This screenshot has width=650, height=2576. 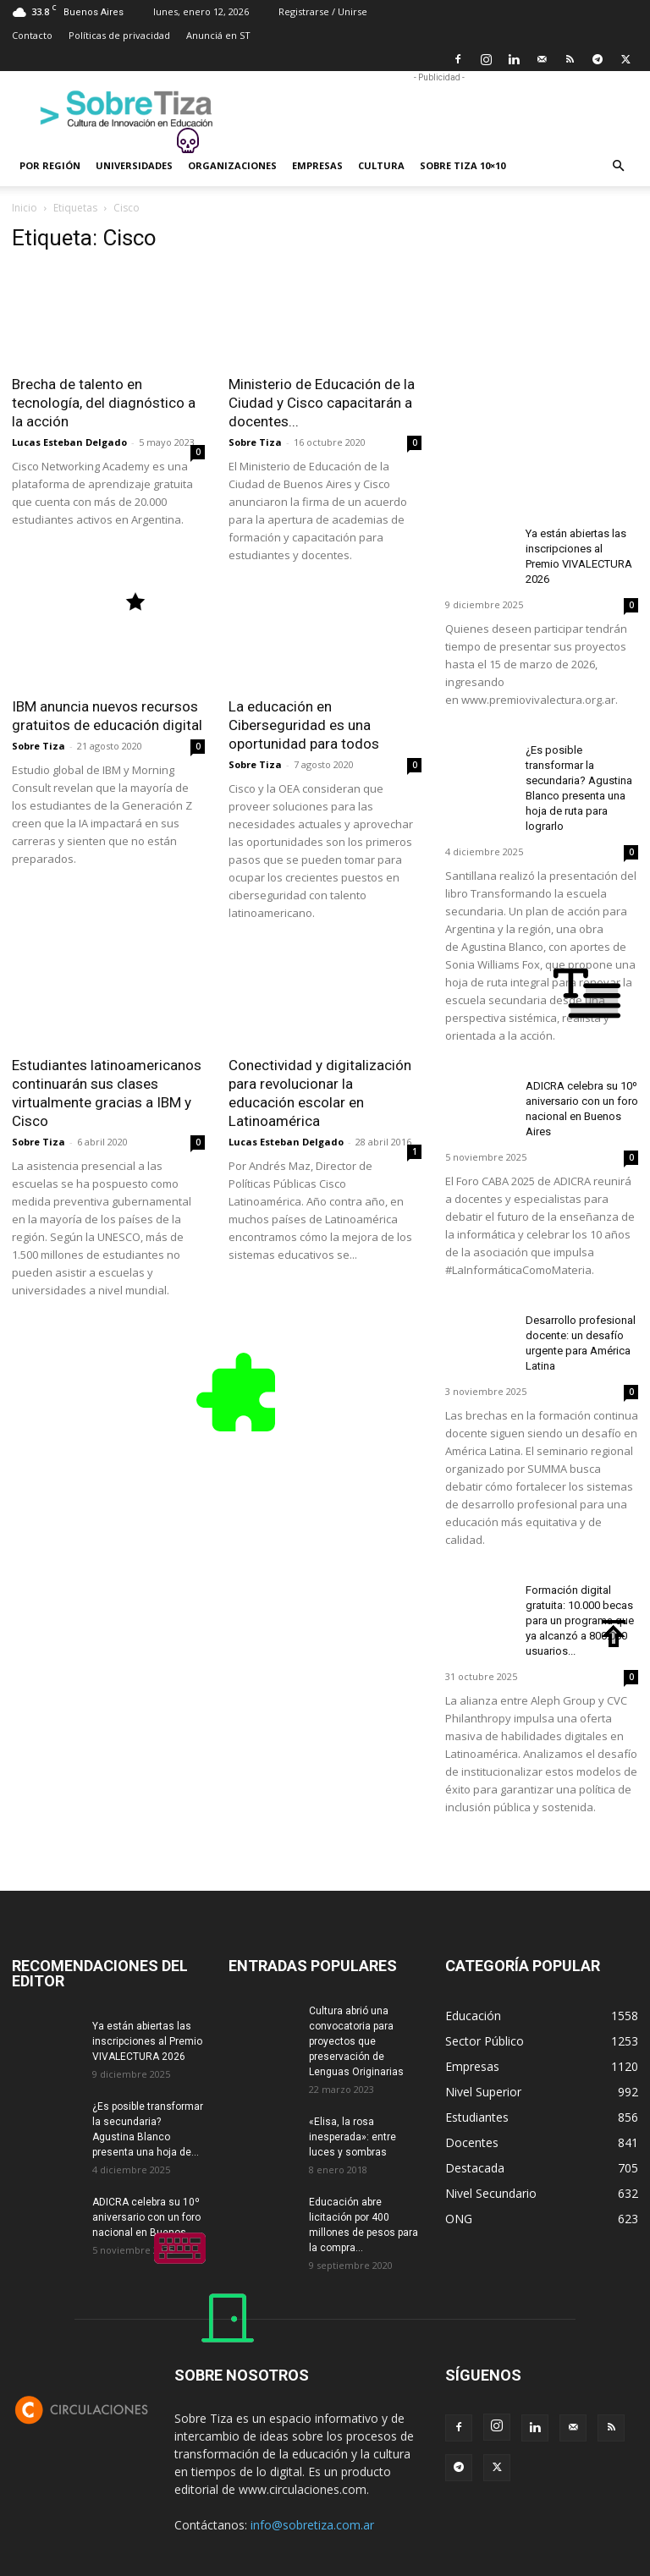 What do you see at coordinates (188, 140) in the screenshot?
I see `indicates dangerous or harmful content` at bounding box center [188, 140].